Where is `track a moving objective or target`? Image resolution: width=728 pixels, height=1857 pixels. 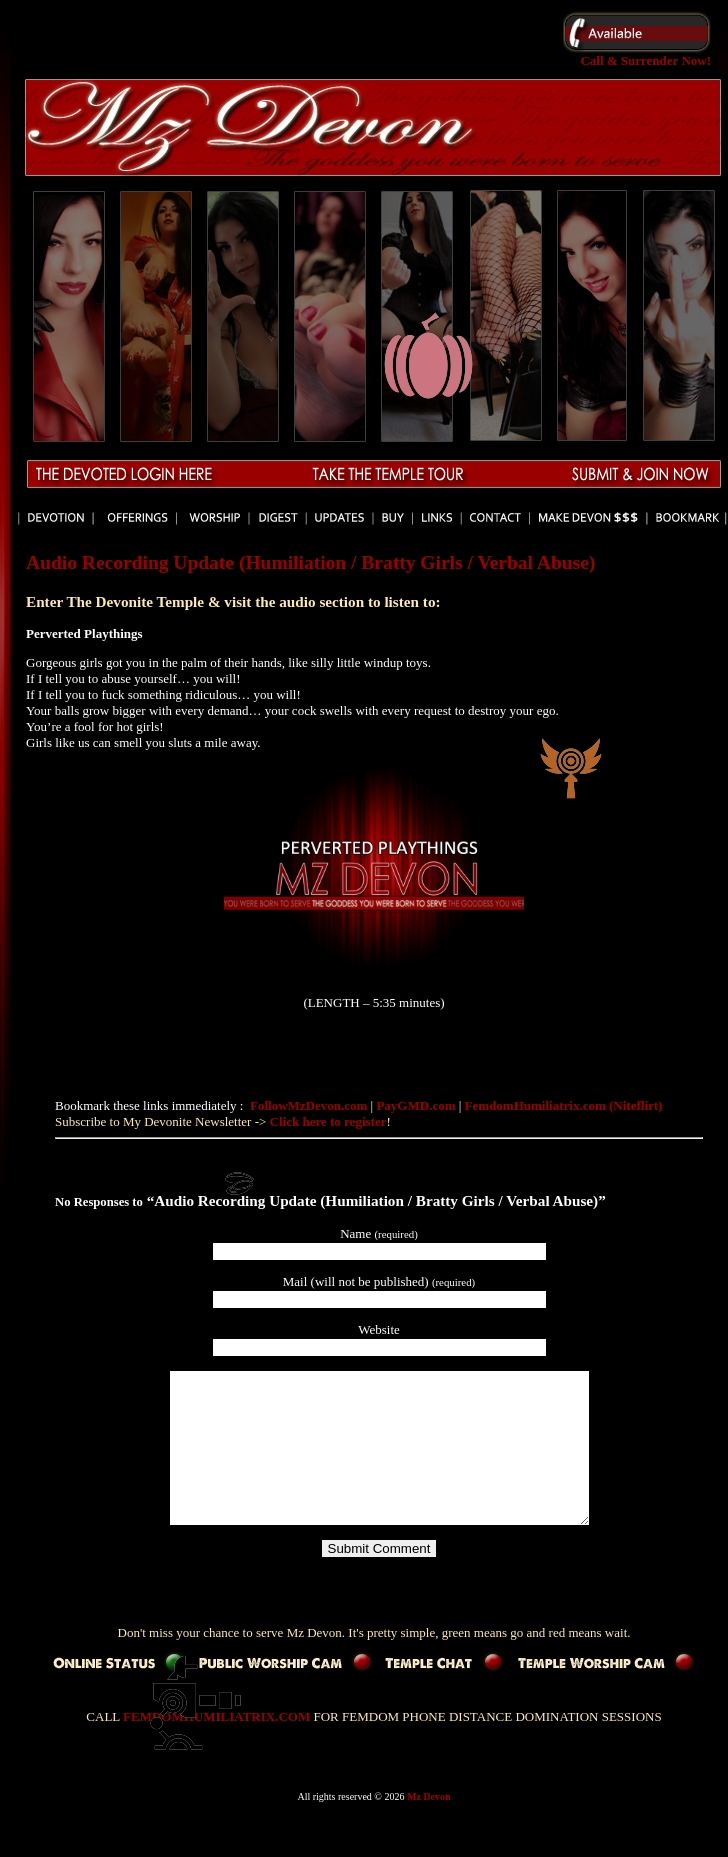
track a moving objective or target is located at coordinates (571, 768).